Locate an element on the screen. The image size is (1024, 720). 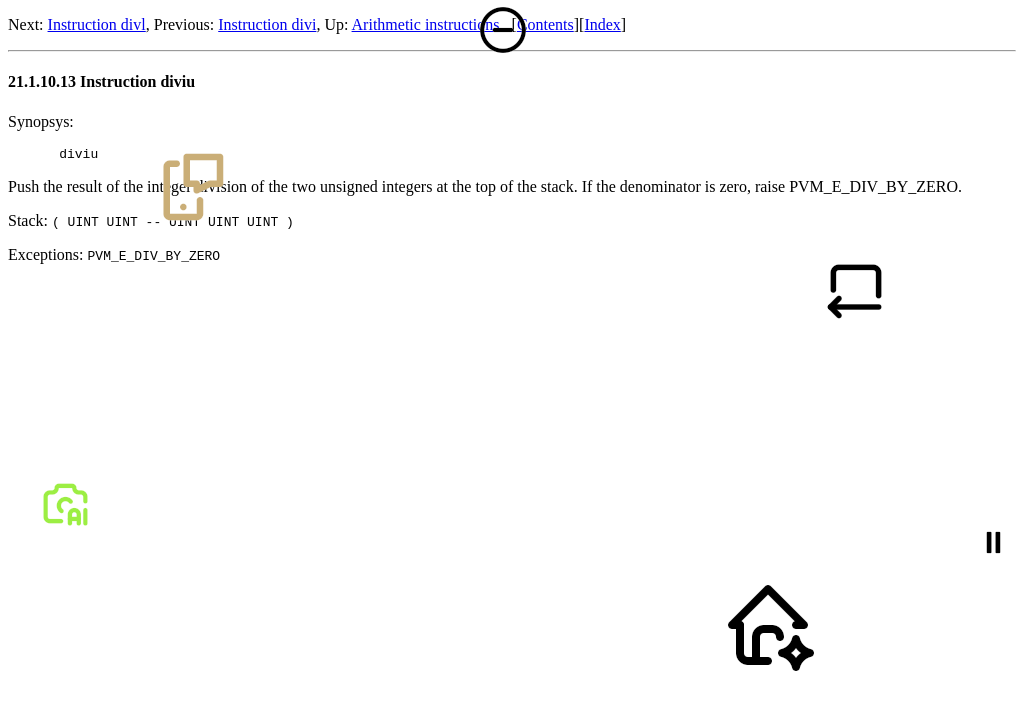
access smart home features is located at coordinates (768, 625).